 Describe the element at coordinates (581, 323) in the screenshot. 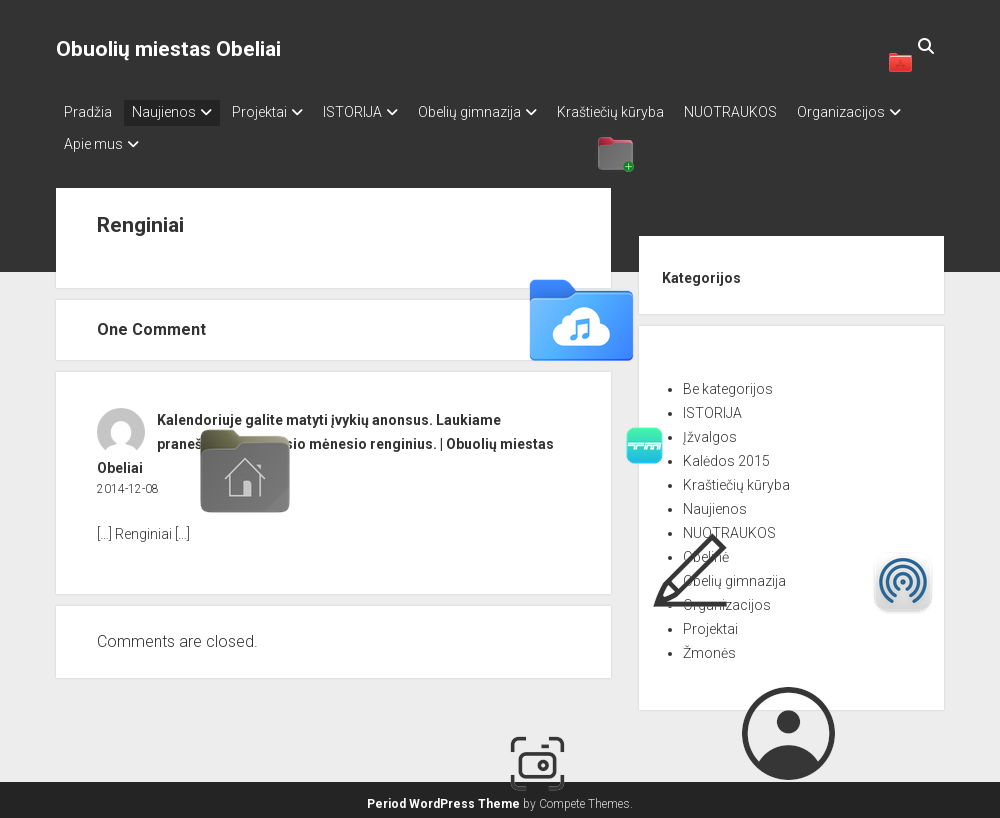

I see `open folder containing downloaded youtube audio files` at that location.